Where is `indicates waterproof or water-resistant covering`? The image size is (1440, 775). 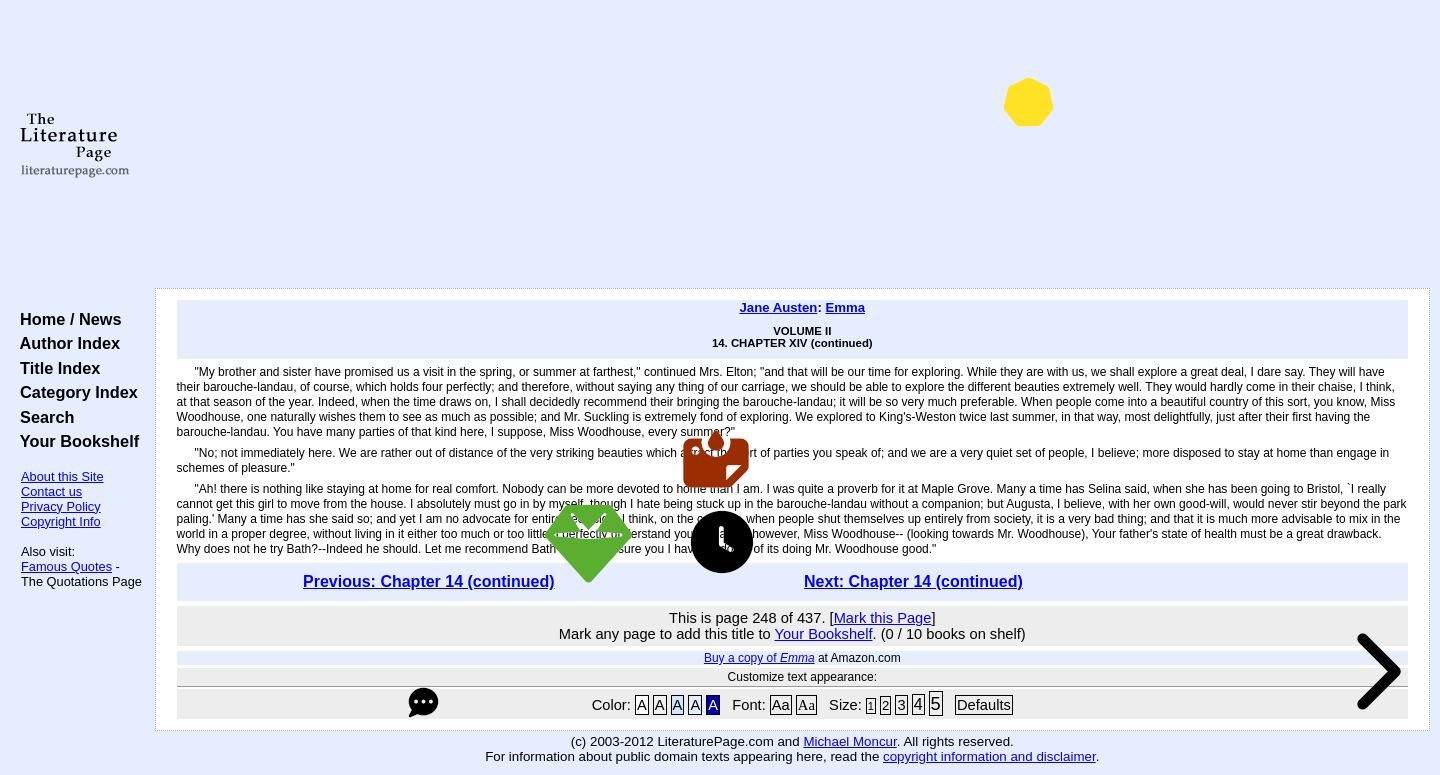
indicates waterproof or water-resistant covering is located at coordinates (716, 463).